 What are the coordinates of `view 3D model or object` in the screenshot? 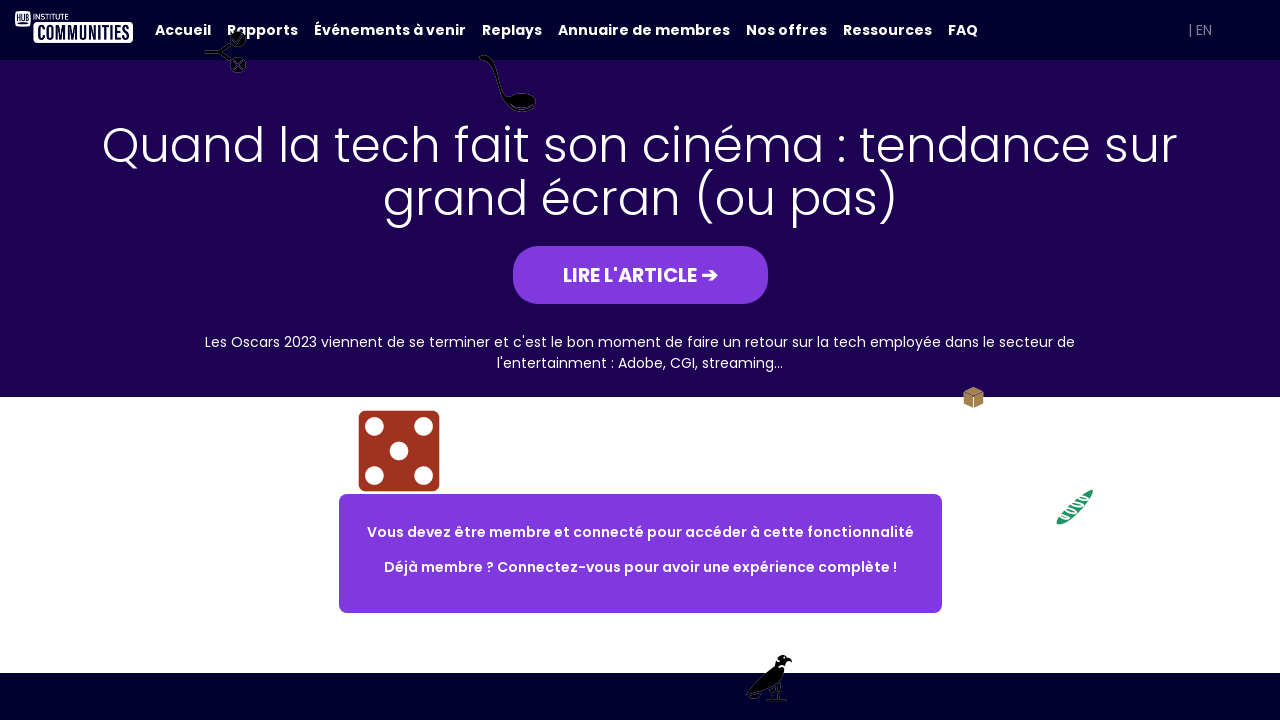 It's located at (973, 397).